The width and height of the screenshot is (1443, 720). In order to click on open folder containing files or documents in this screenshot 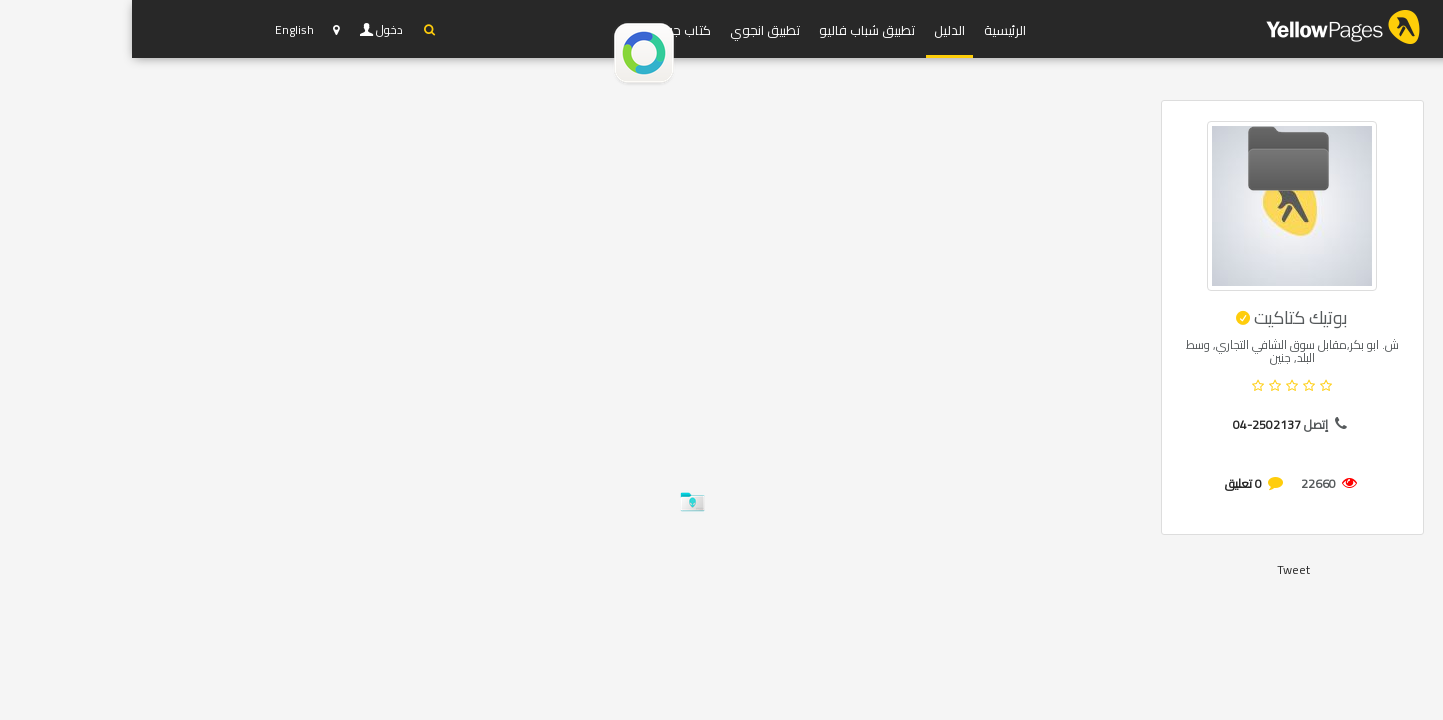, I will do `click(1288, 158)`.